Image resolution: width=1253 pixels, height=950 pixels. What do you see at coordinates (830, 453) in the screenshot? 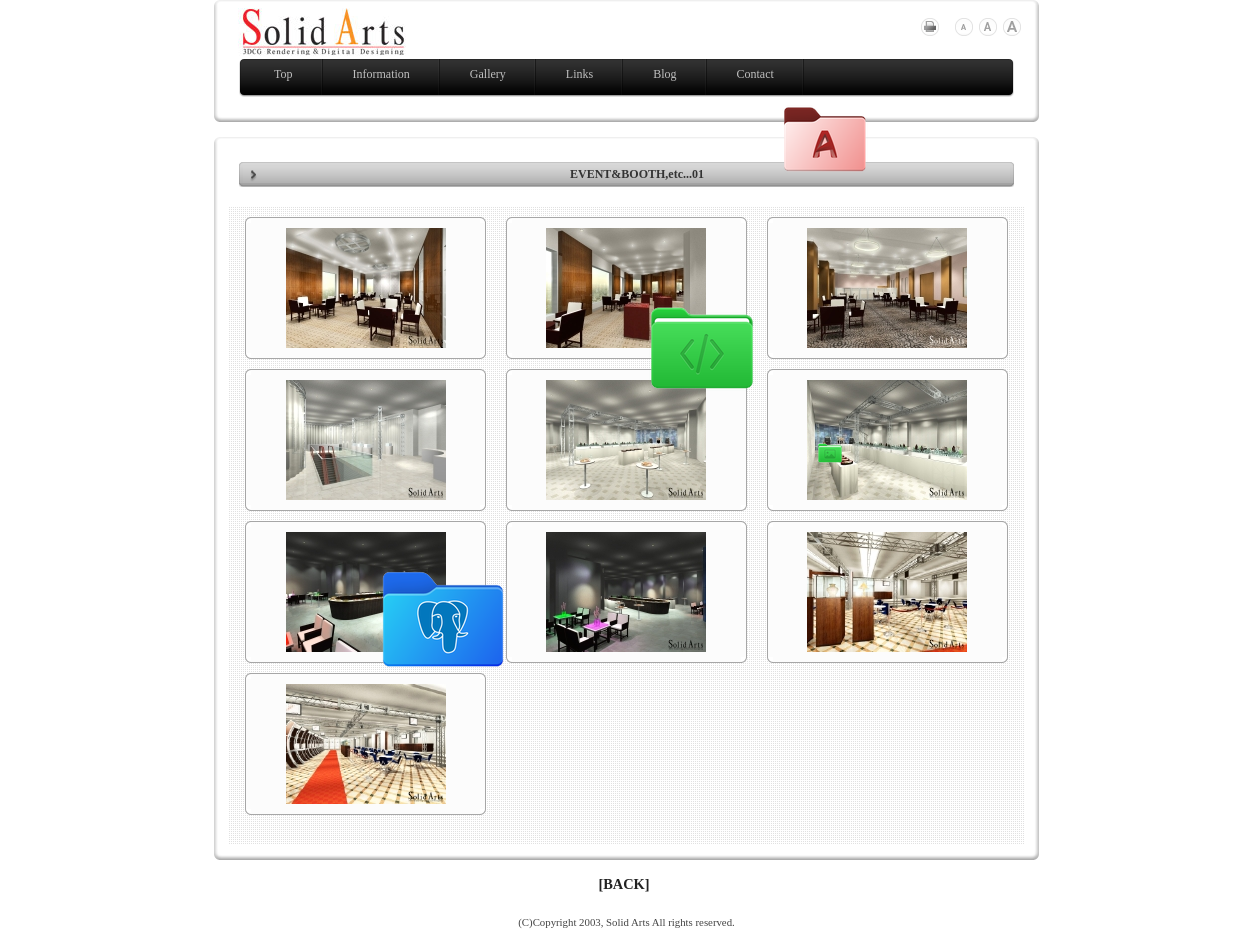
I see `open your images folder` at bounding box center [830, 453].